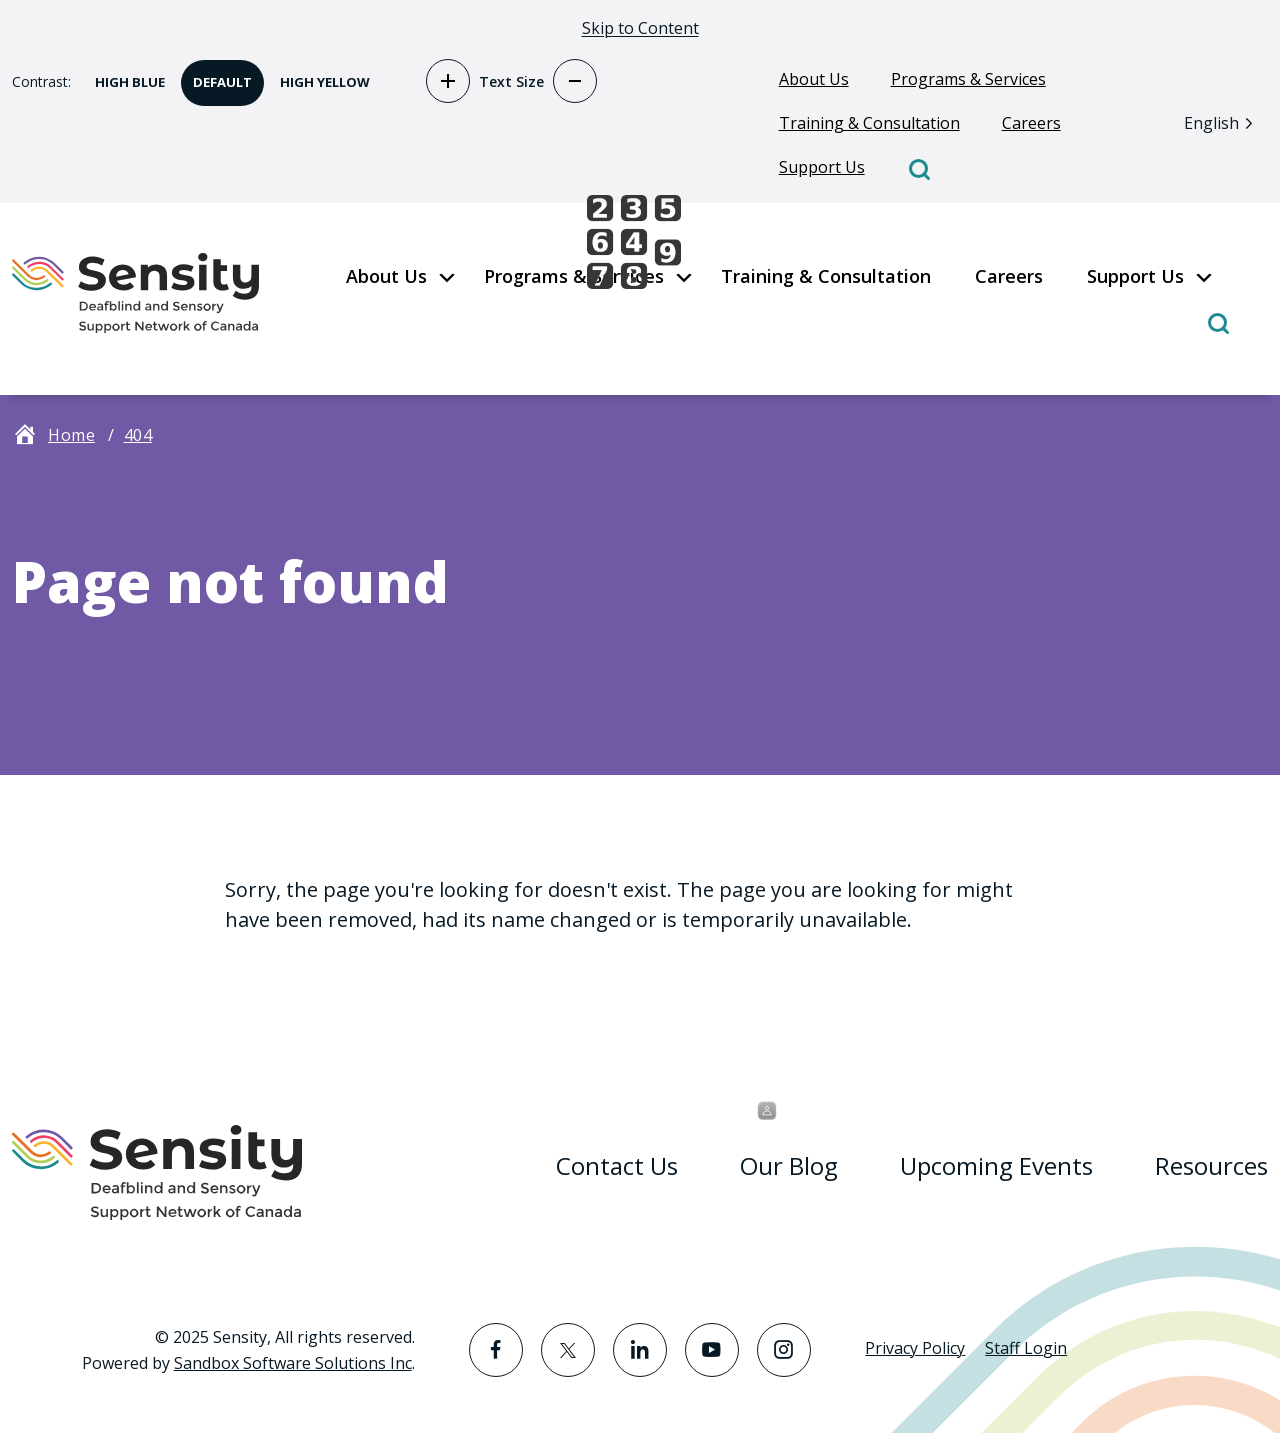 Image resolution: width=1280 pixels, height=1433 pixels. I want to click on launch taquin sliding puzzle game, so click(634, 242).